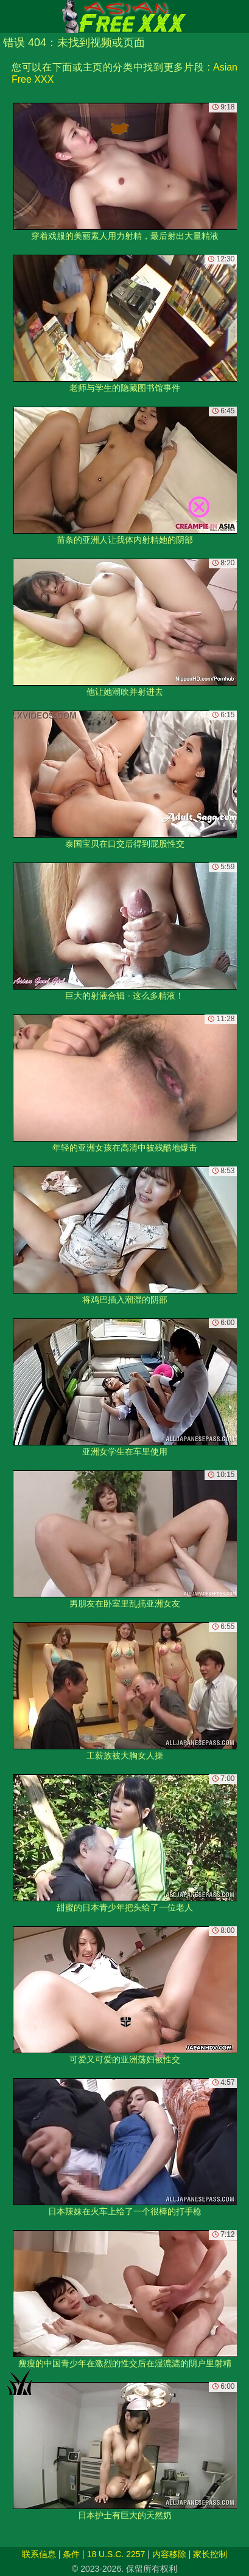 The image size is (249, 2576). Describe the element at coordinates (205, 208) in the screenshot. I see `represents a holographic or 3D display element` at that location.